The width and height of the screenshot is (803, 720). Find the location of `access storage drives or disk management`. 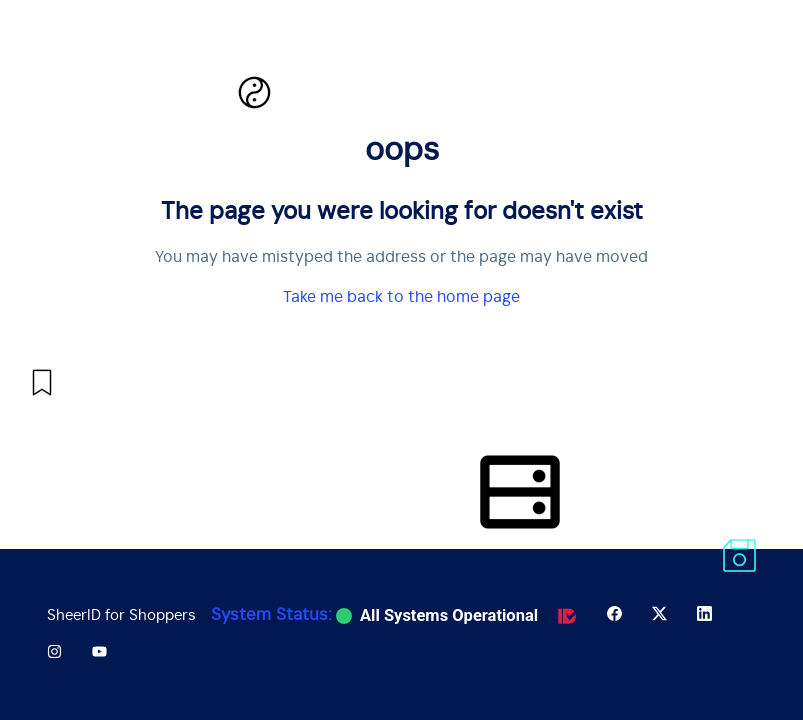

access storage drives or disk management is located at coordinates (520, 492).